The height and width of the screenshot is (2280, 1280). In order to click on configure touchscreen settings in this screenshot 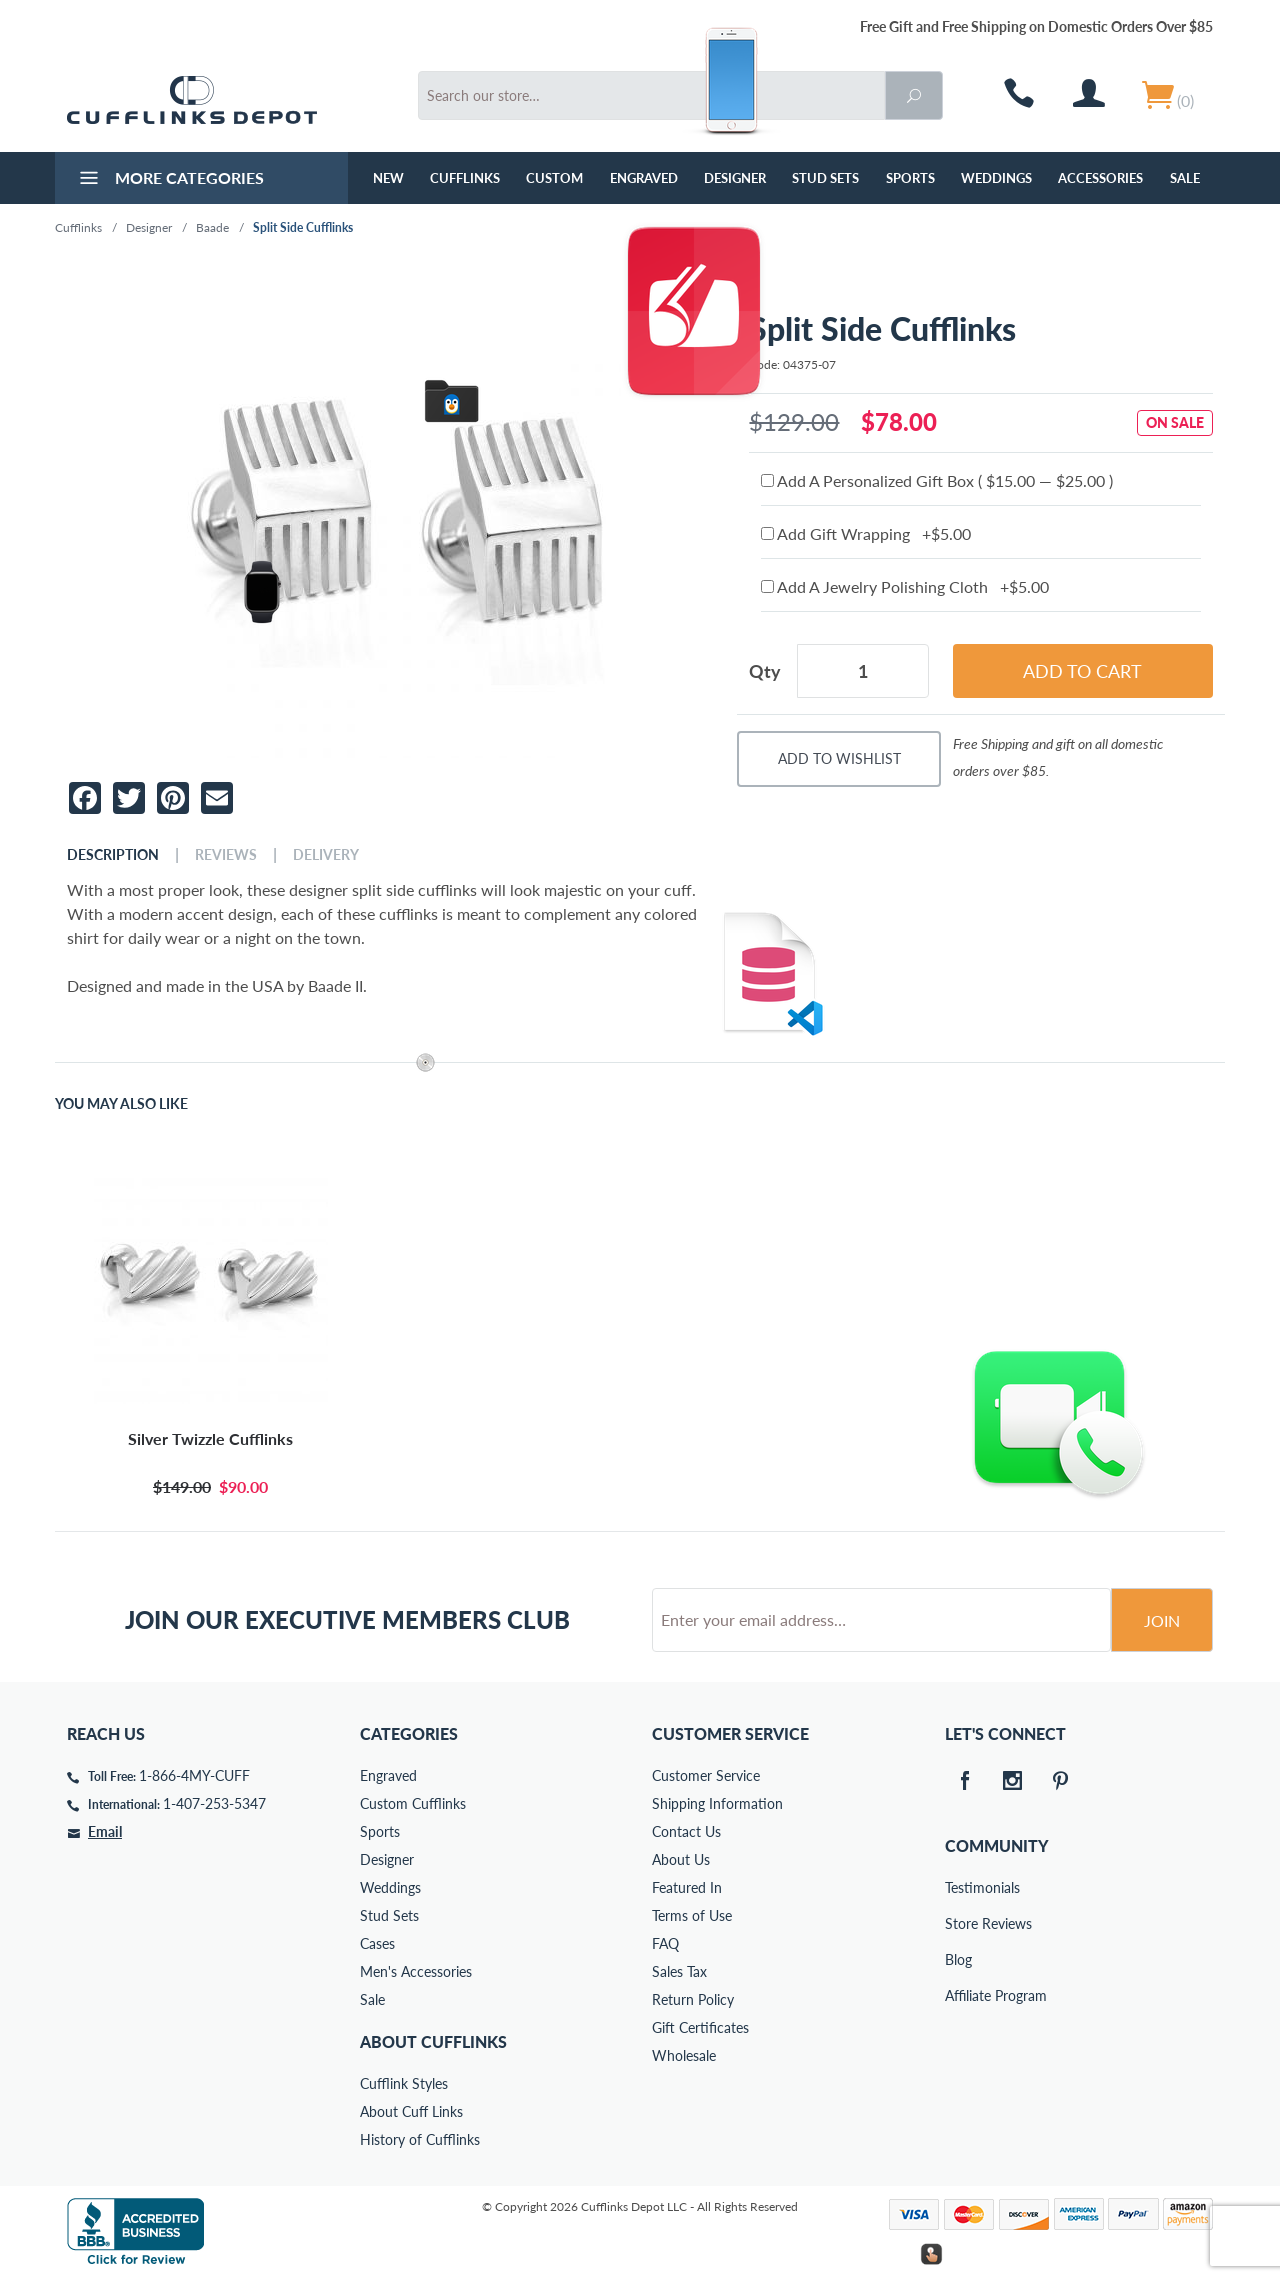, I will do `click(931, 2254)`.